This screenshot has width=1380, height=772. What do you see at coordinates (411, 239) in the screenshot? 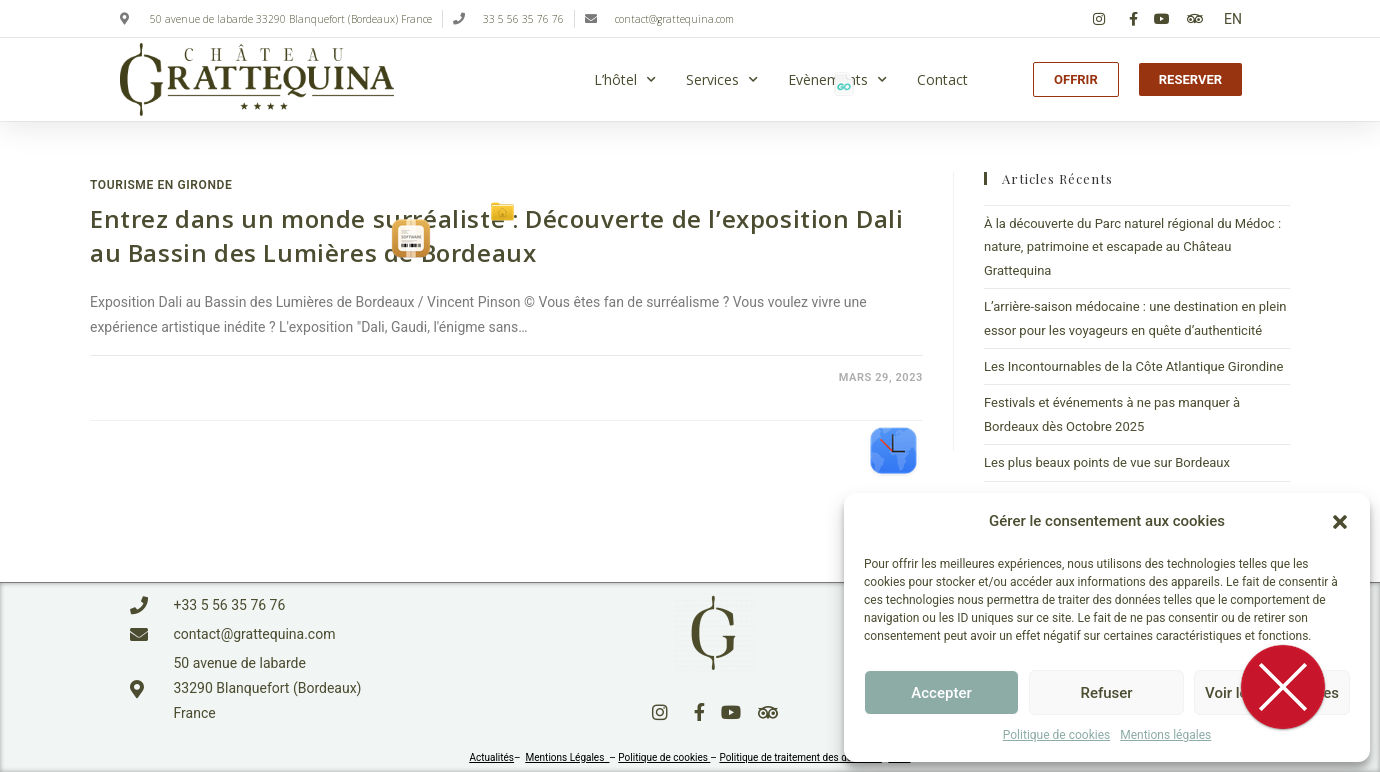
I see `a software installation package file` at bounding box center [411, 239].